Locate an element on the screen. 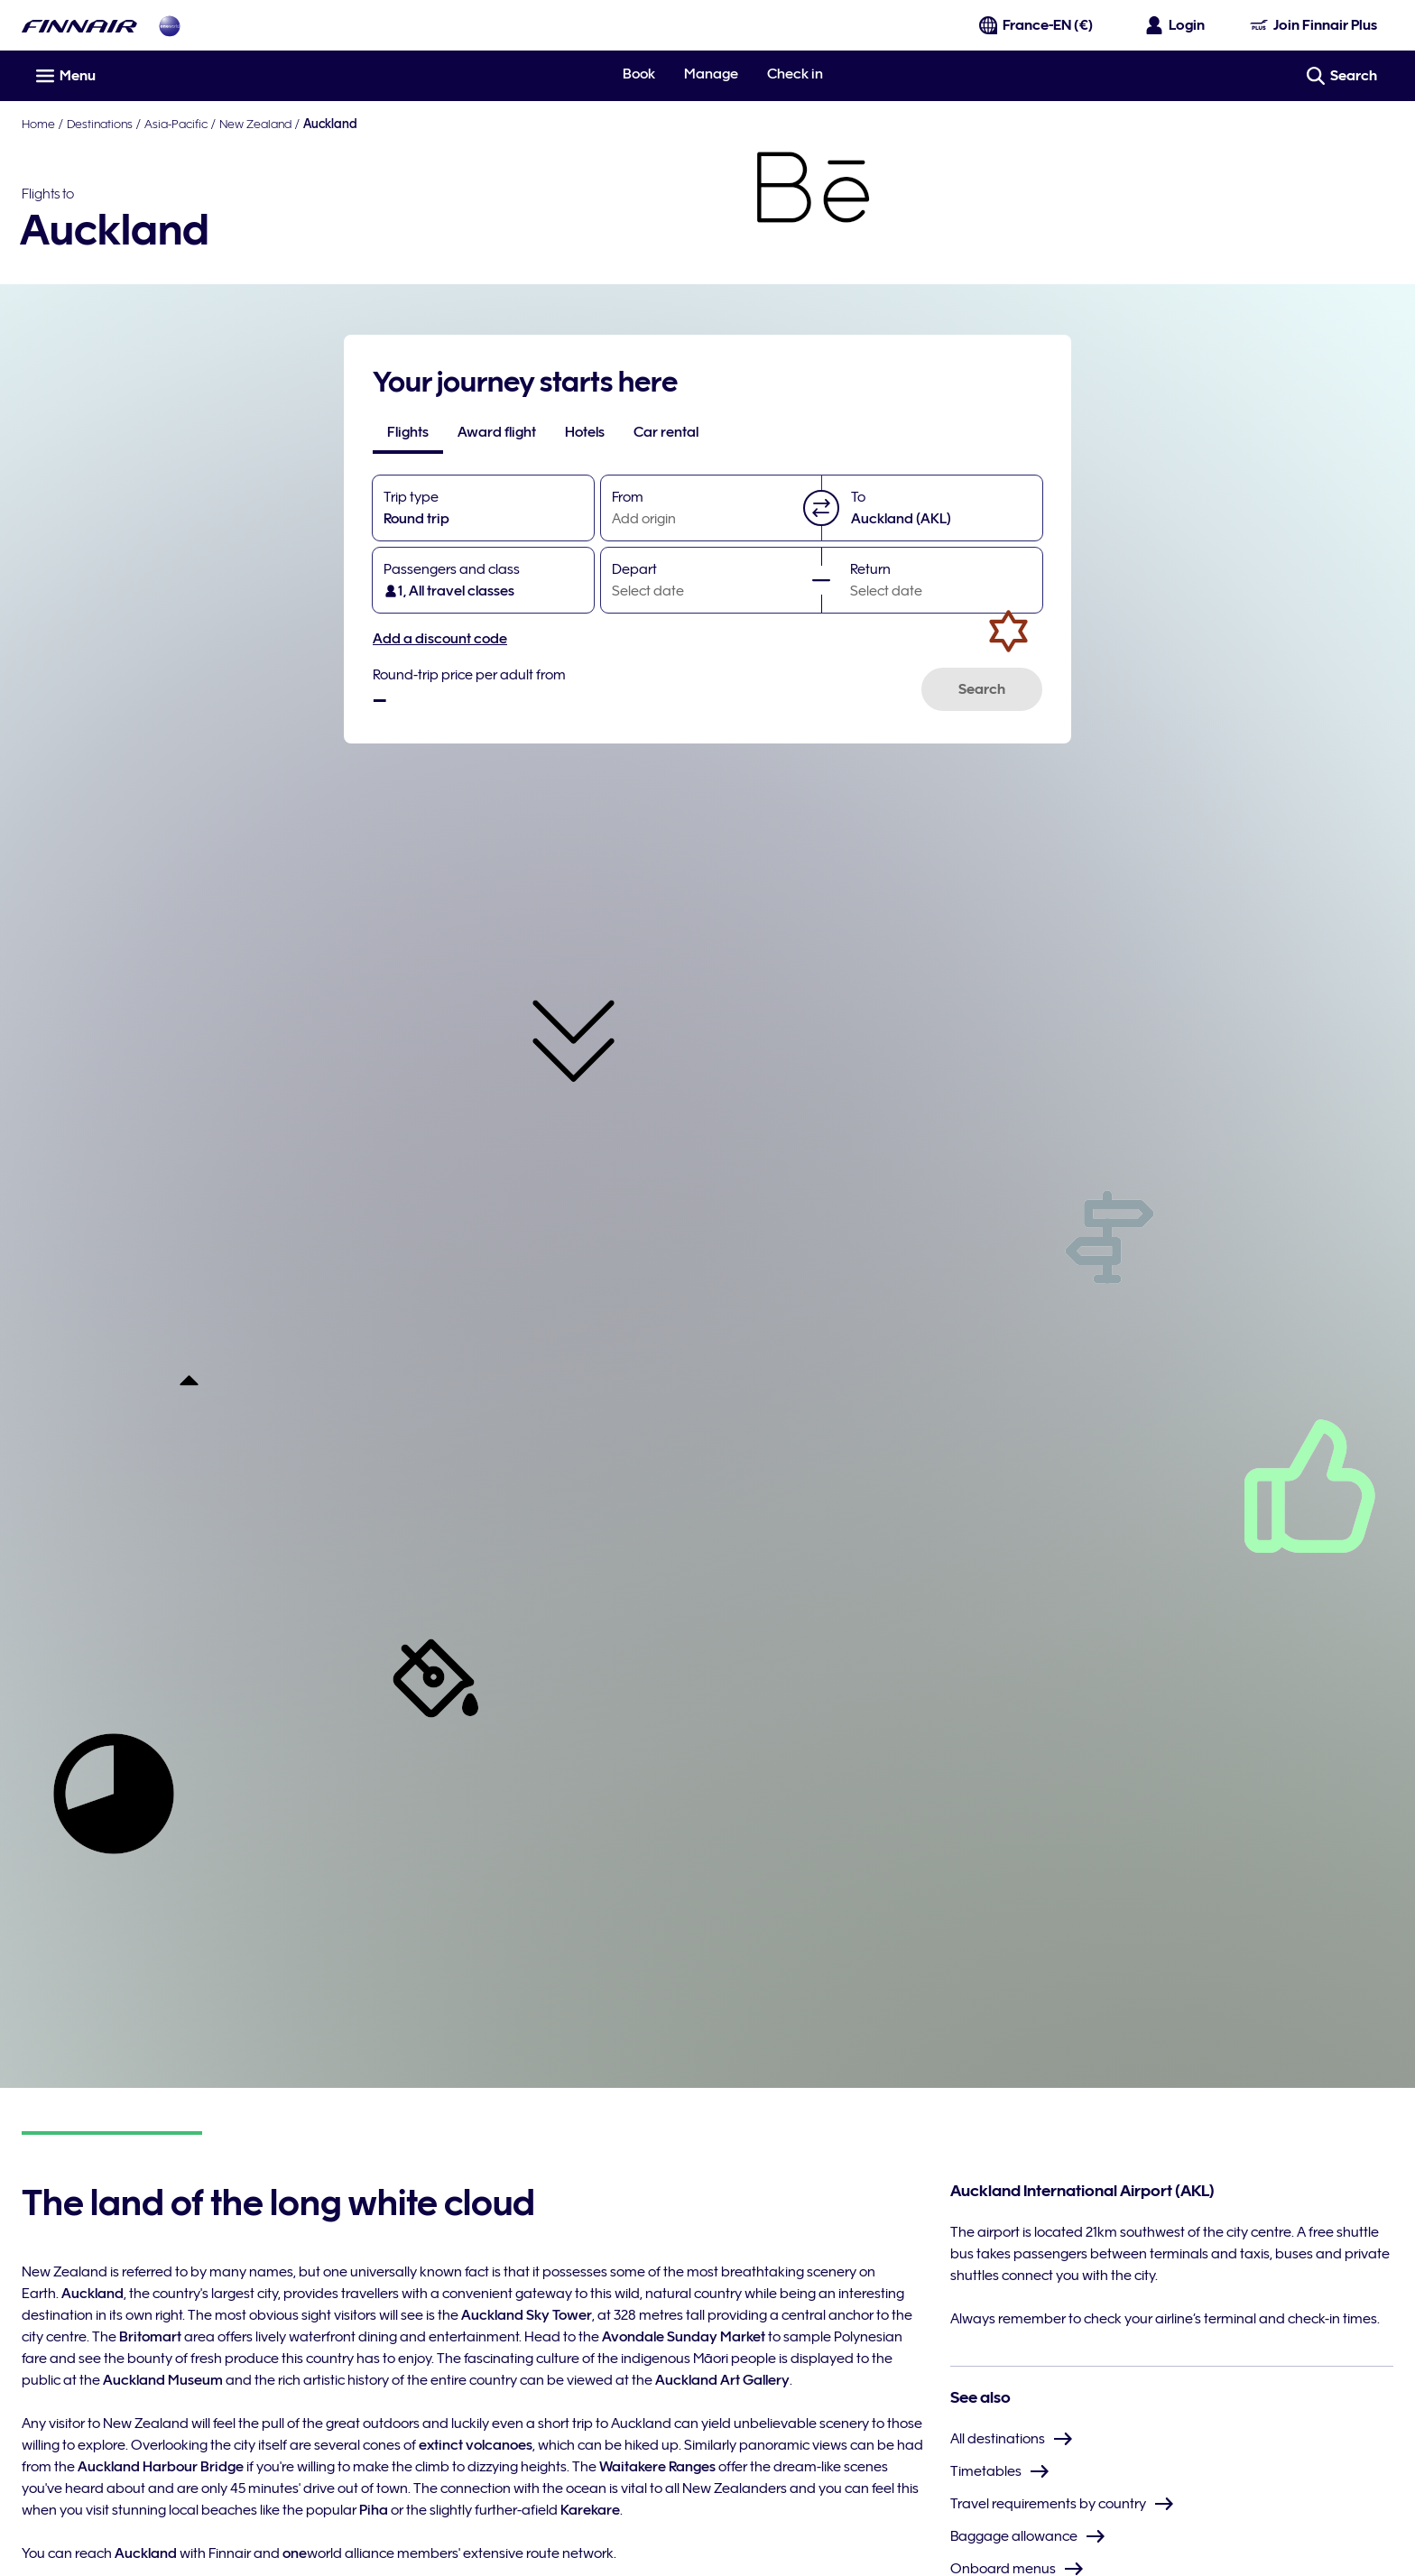 The image size is (1415, 2576). like or upvote content is located at coordinates (1312, 1485).